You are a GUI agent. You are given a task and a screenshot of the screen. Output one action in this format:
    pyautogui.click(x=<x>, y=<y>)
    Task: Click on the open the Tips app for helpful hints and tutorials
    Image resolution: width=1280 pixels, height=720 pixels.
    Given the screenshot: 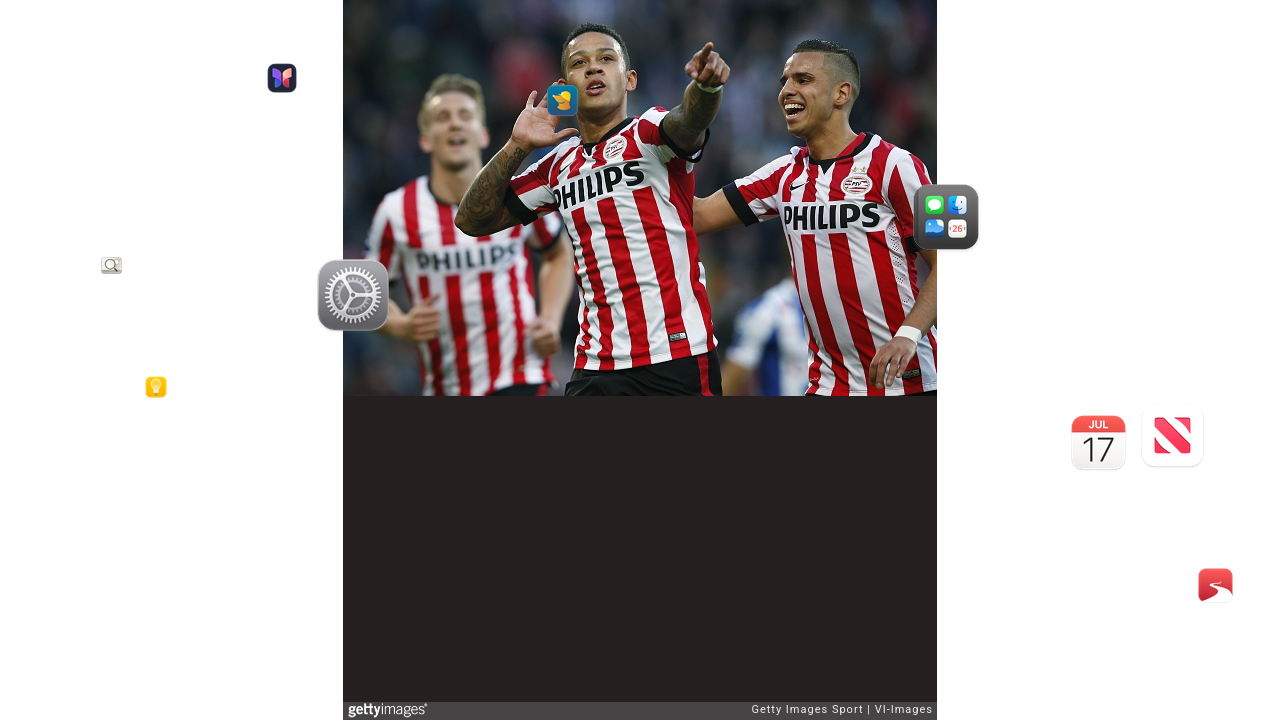 What is the action you would take?
    pyautogui.click(x=156, y=387)
    